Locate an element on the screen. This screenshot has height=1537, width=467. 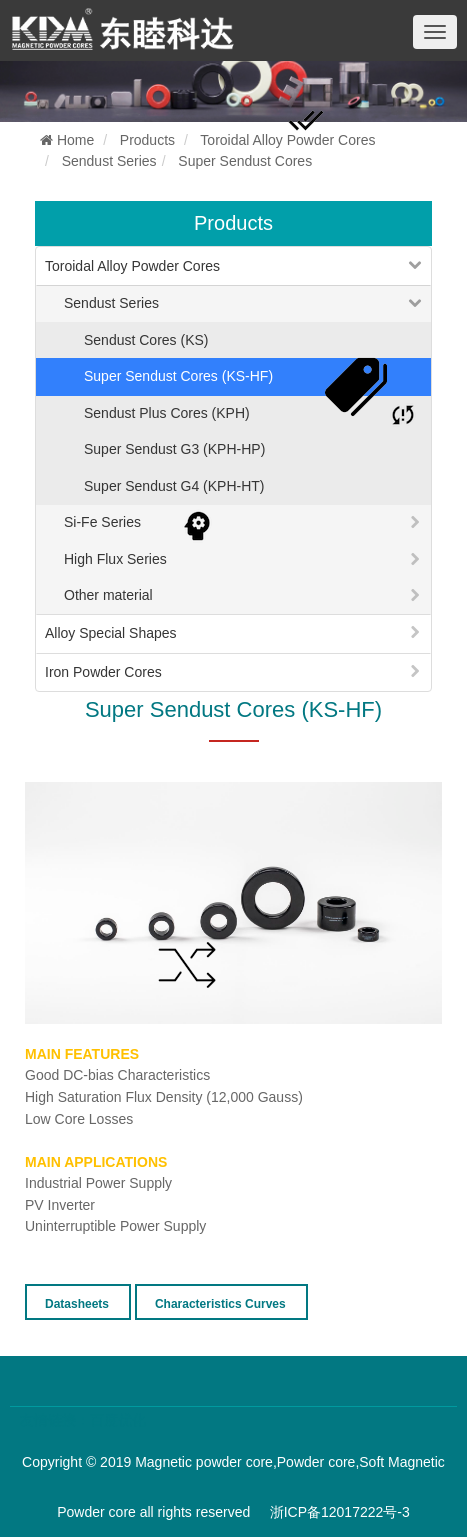
all items marked as complete is located at coordinates (306, 120).